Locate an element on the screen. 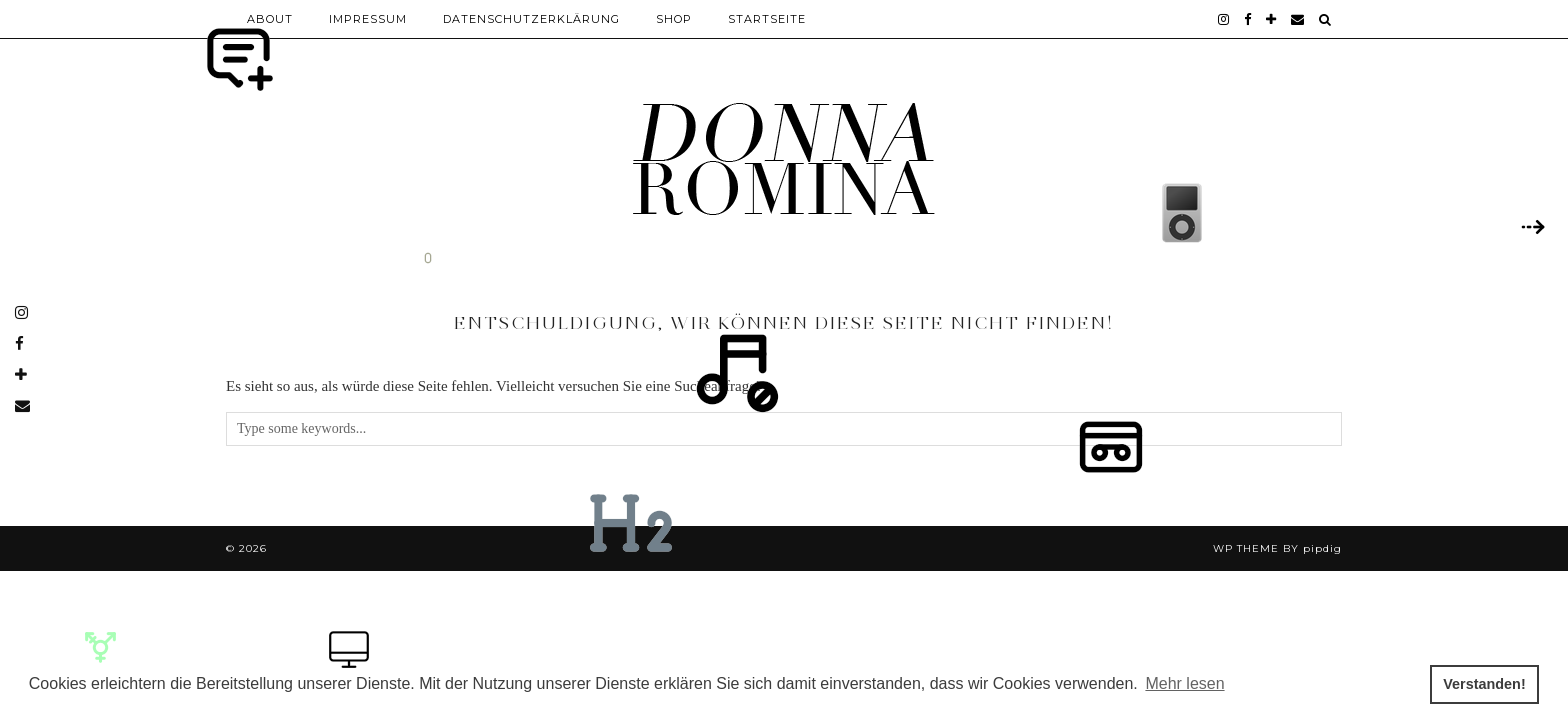 This screenshot has width=1568, height=720. compose a new message is located at coordinates (238, 56).